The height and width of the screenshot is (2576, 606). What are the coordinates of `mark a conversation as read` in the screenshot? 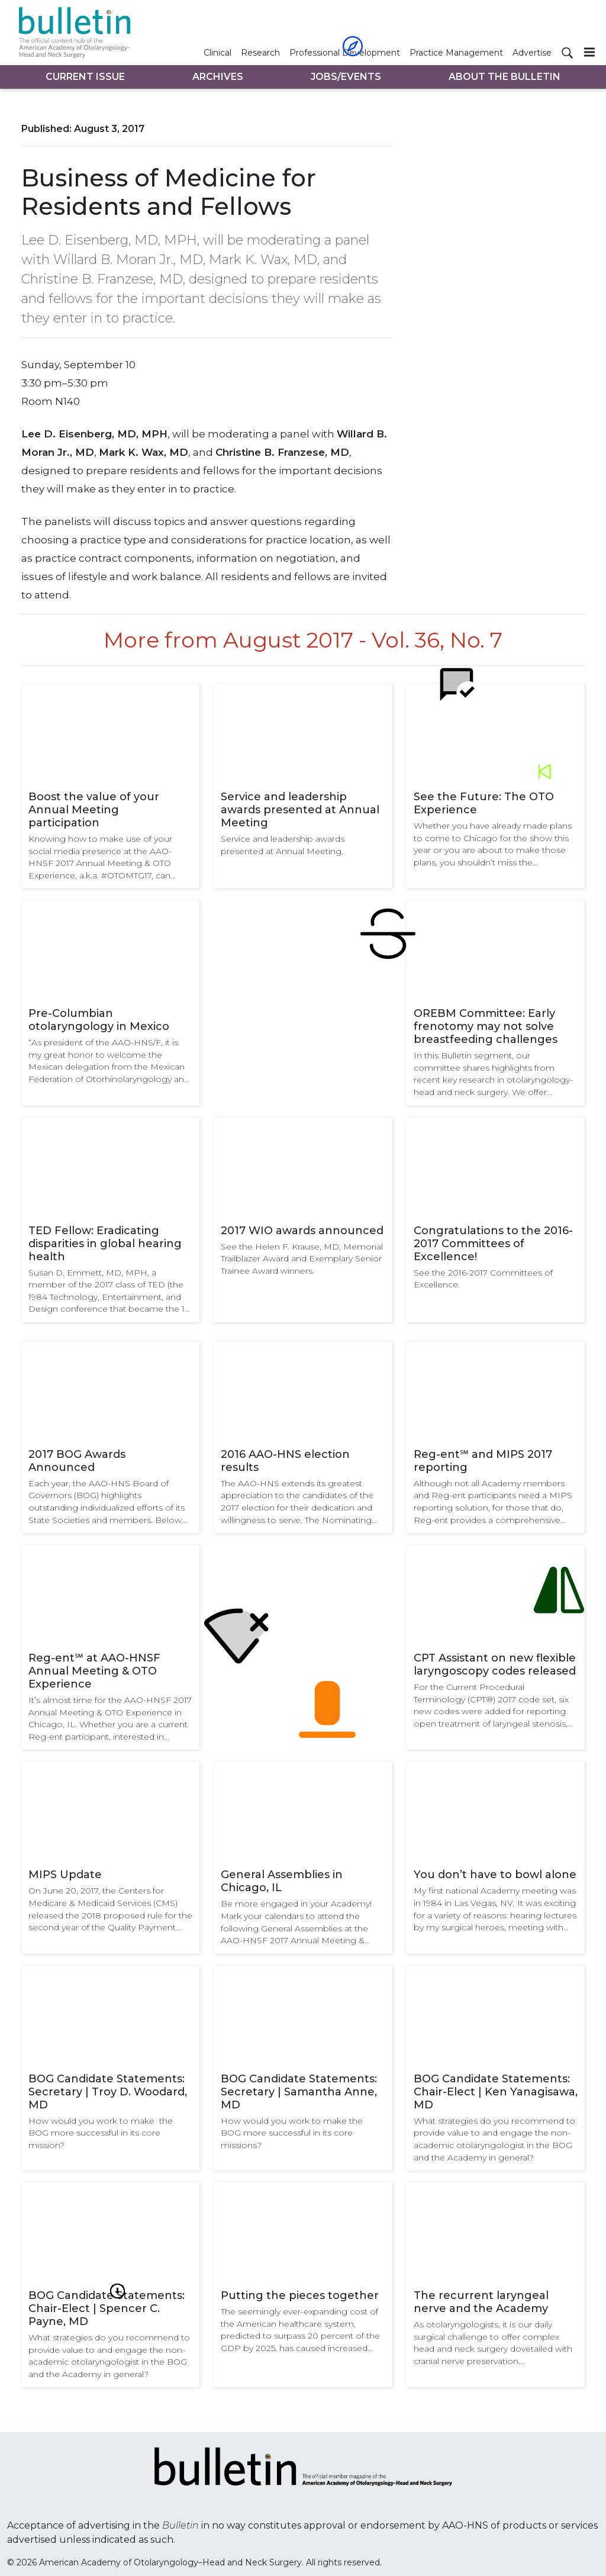 It's located at (456, 684).